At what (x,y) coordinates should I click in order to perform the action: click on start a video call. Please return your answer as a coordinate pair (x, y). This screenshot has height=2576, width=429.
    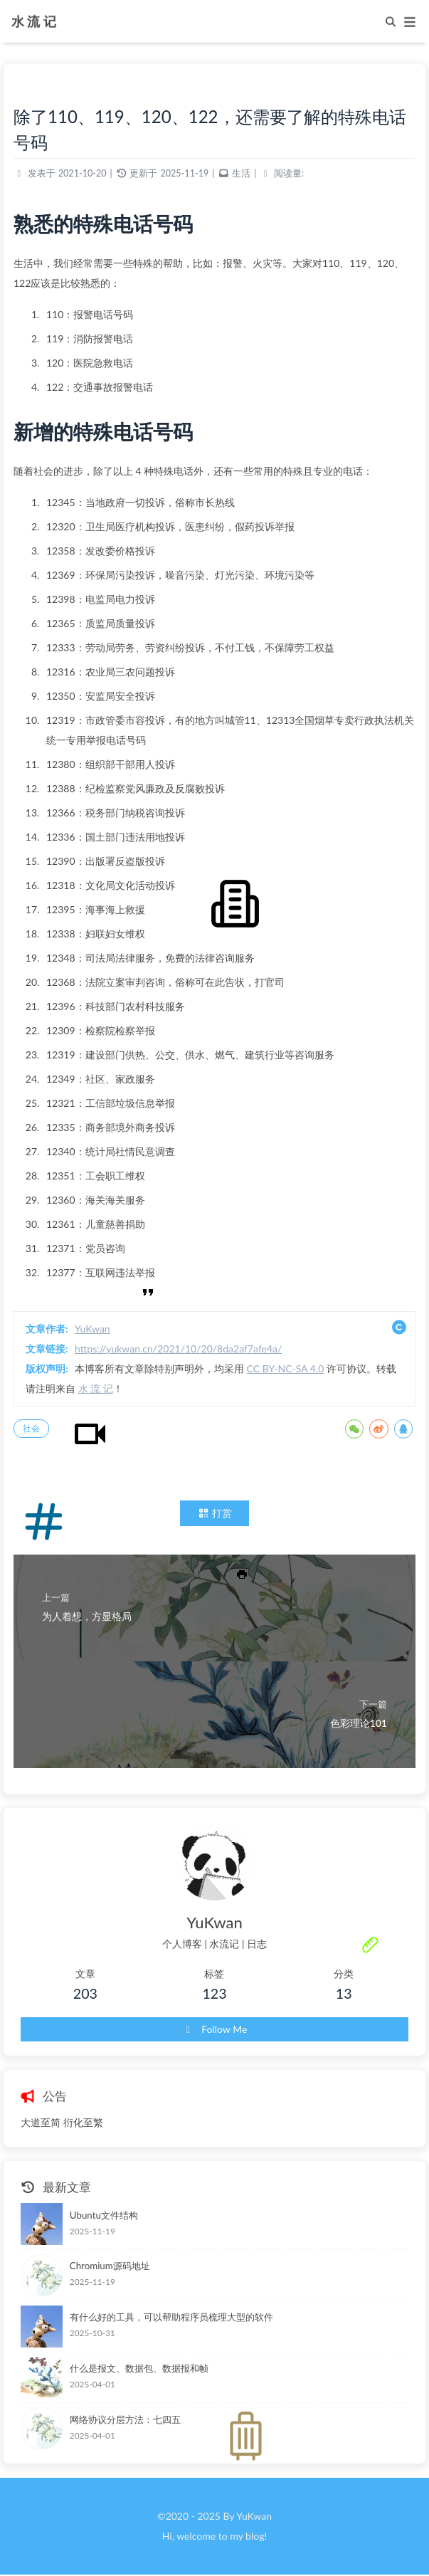
    Looking at the image, I should click on (90, 1434).